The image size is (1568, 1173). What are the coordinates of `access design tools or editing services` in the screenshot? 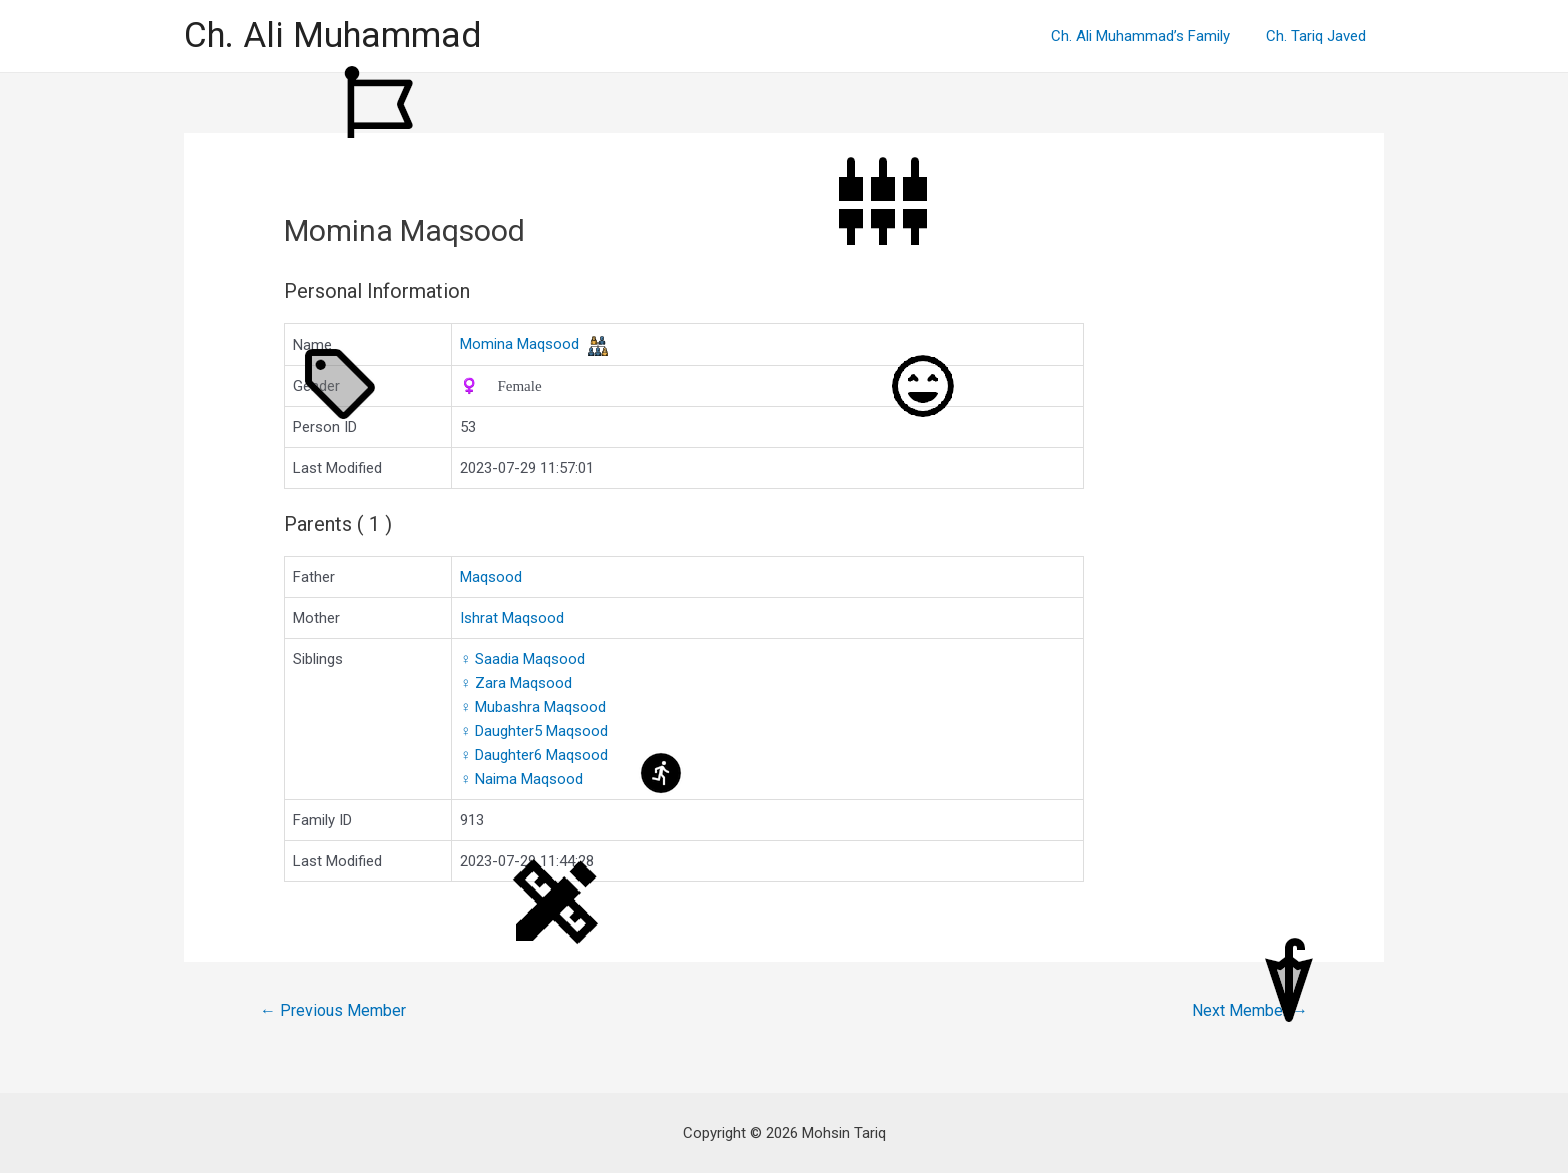 It's located at (555, 901).